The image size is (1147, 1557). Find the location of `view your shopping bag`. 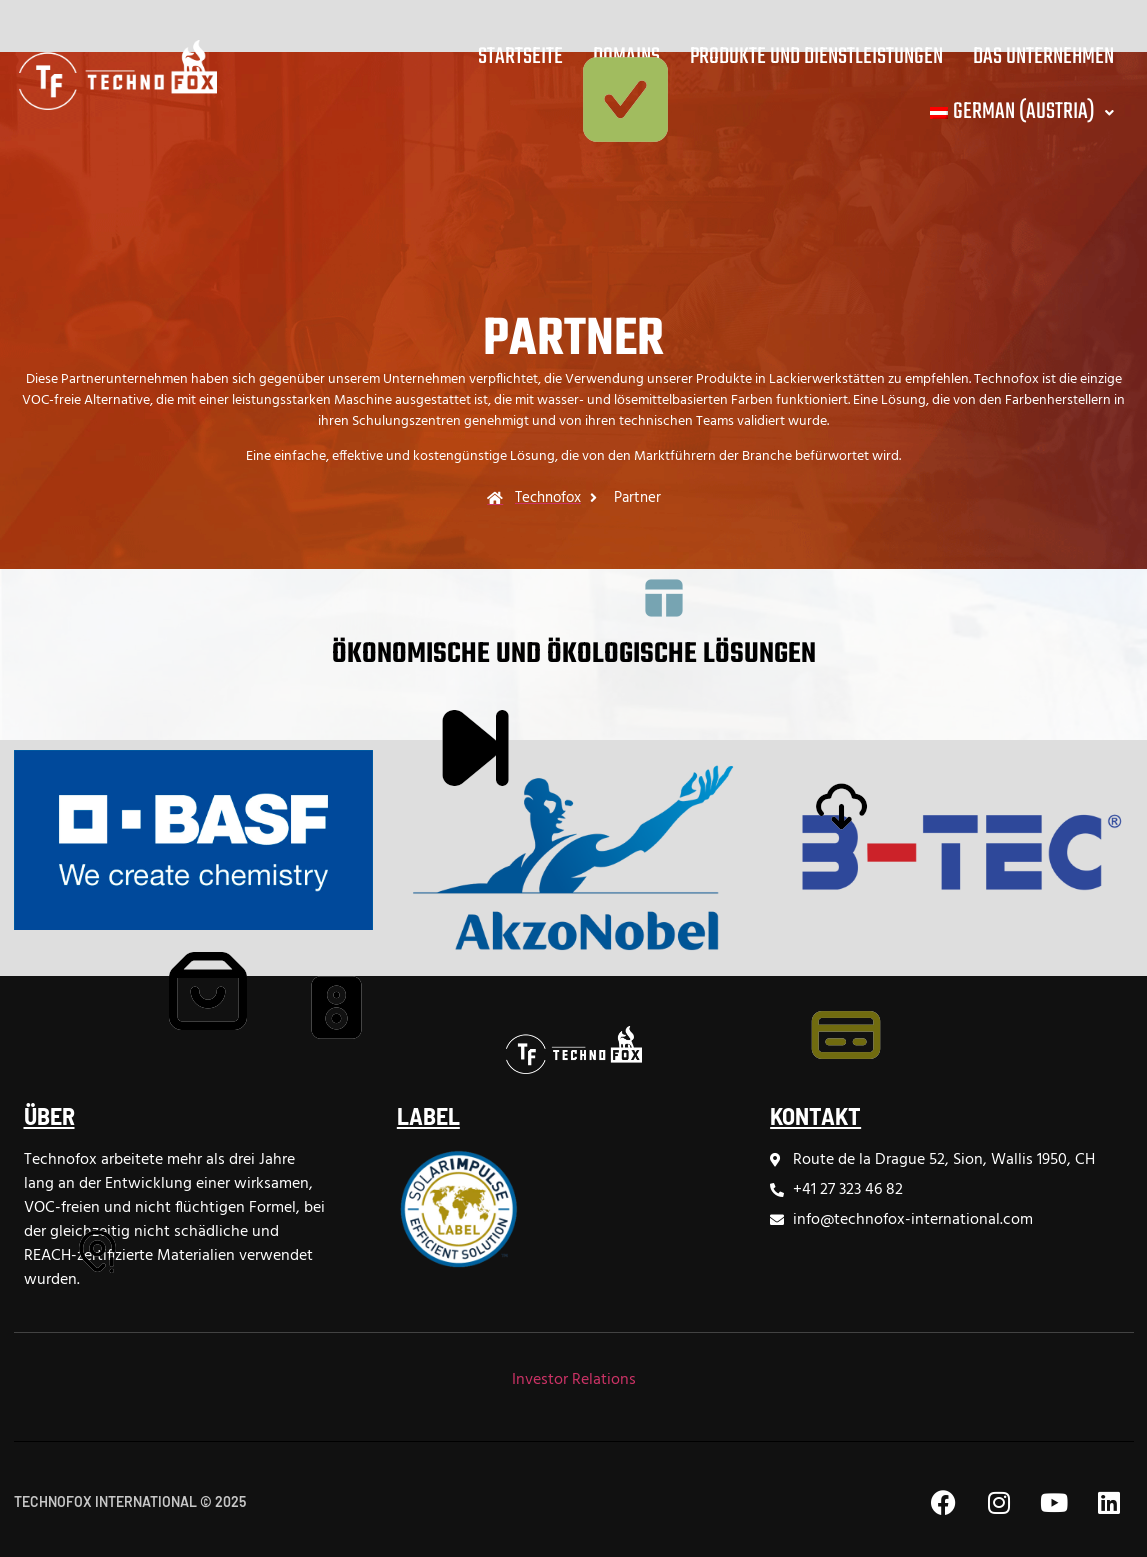

view your shopping bag is located at coordinates (208, 991).